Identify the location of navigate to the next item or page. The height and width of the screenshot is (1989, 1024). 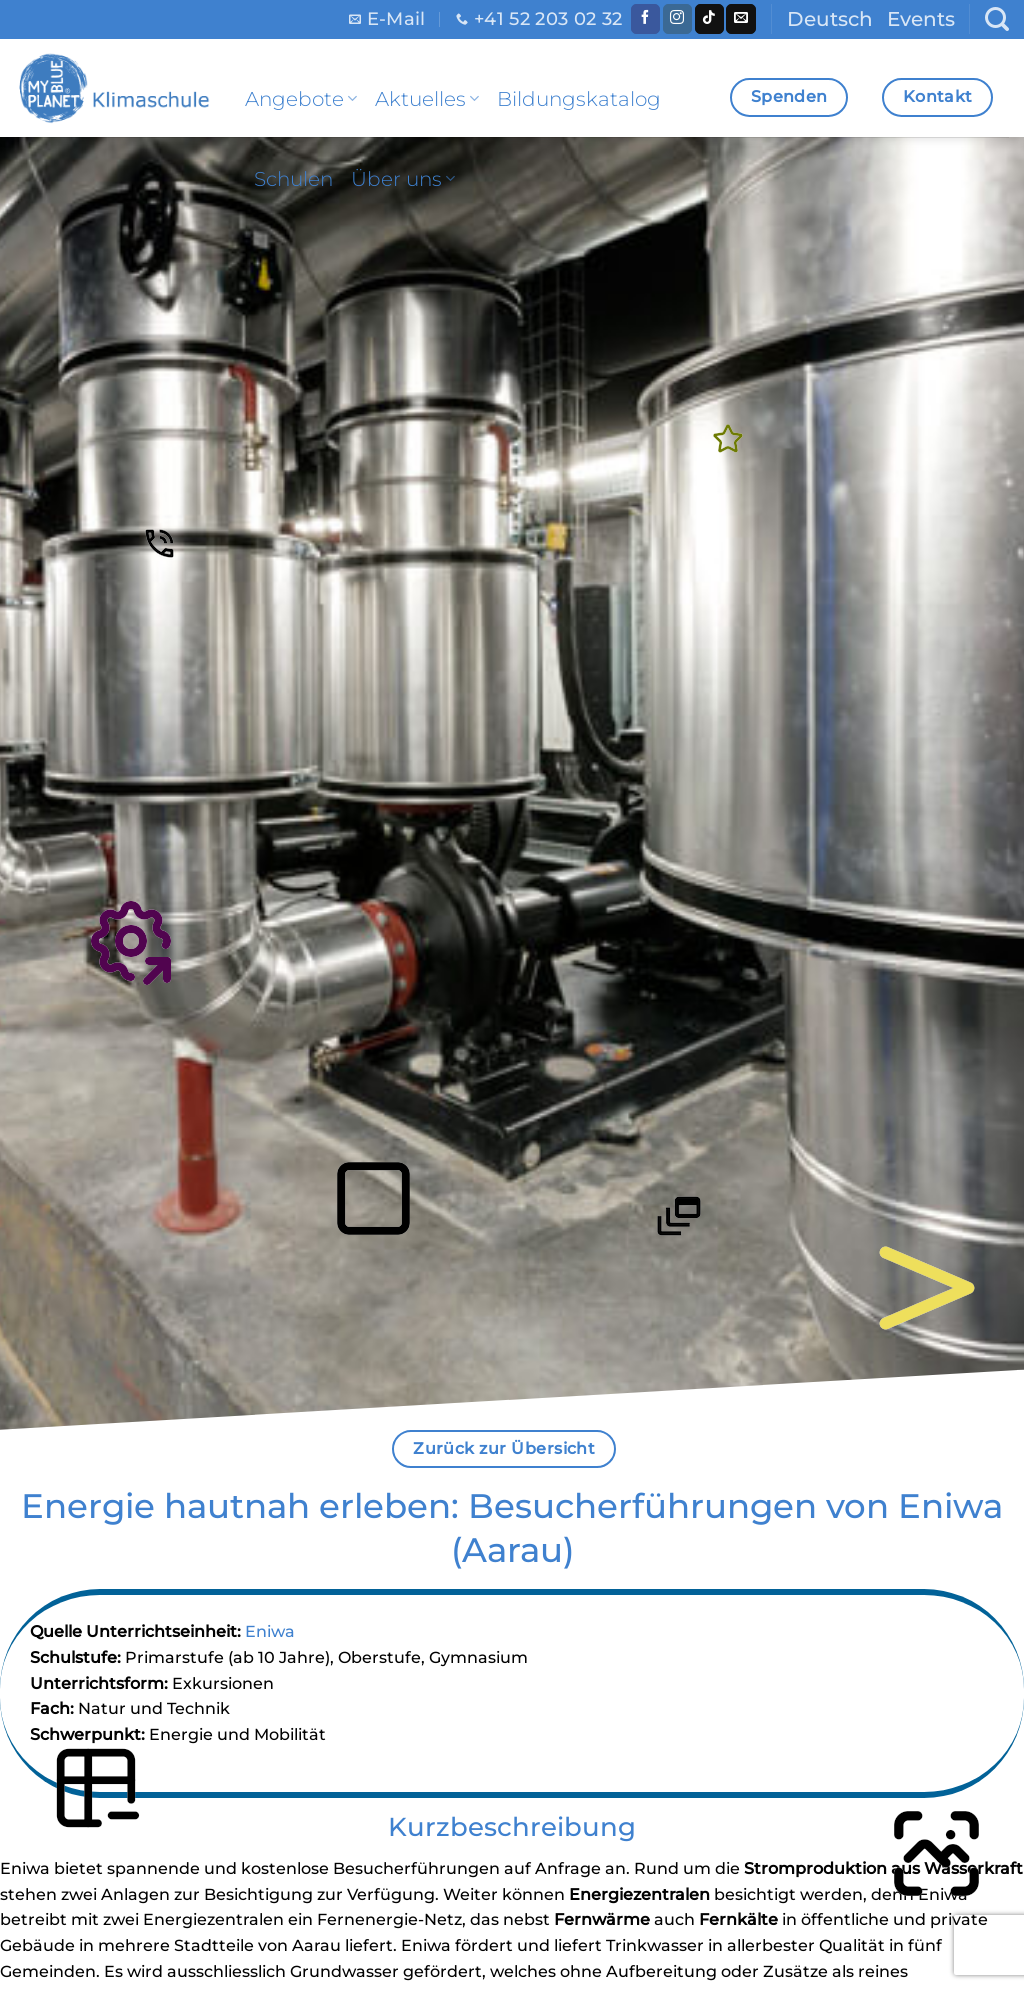
(927, 1288).